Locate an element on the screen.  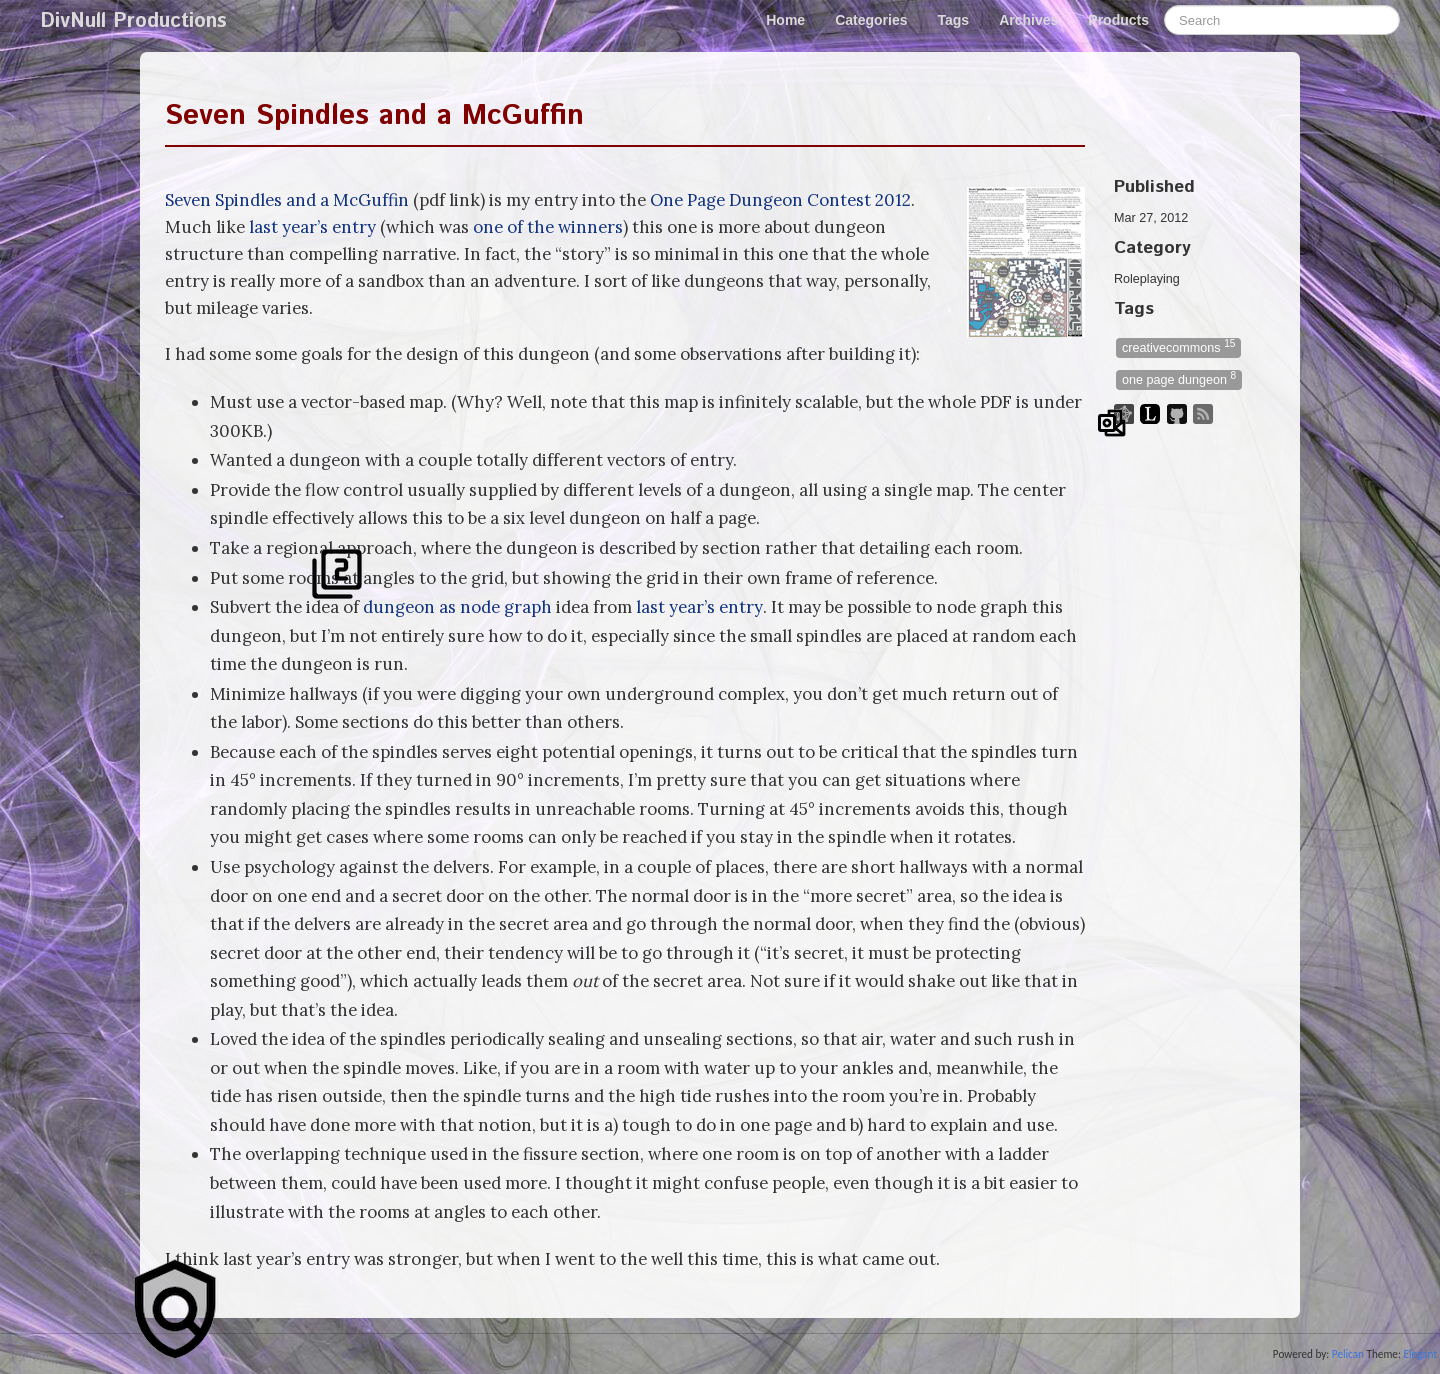
open Microsoft Outlook email is located at coordinates (1112, 423).